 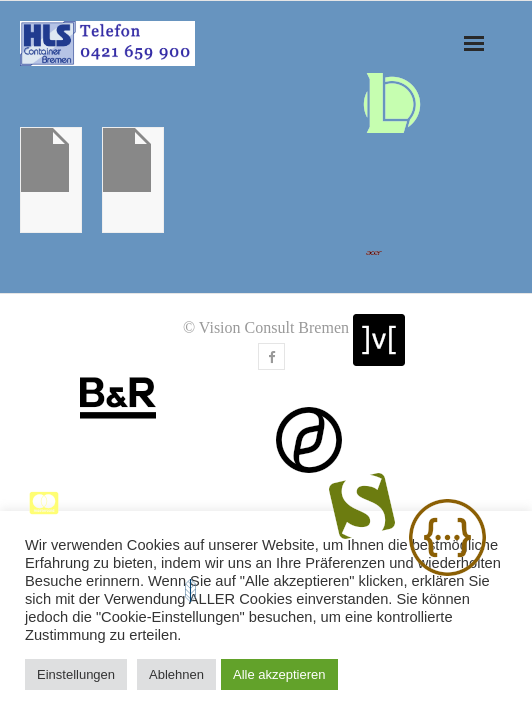 I want to click on yandex cloud platform logo, so click(x=309, y=440).